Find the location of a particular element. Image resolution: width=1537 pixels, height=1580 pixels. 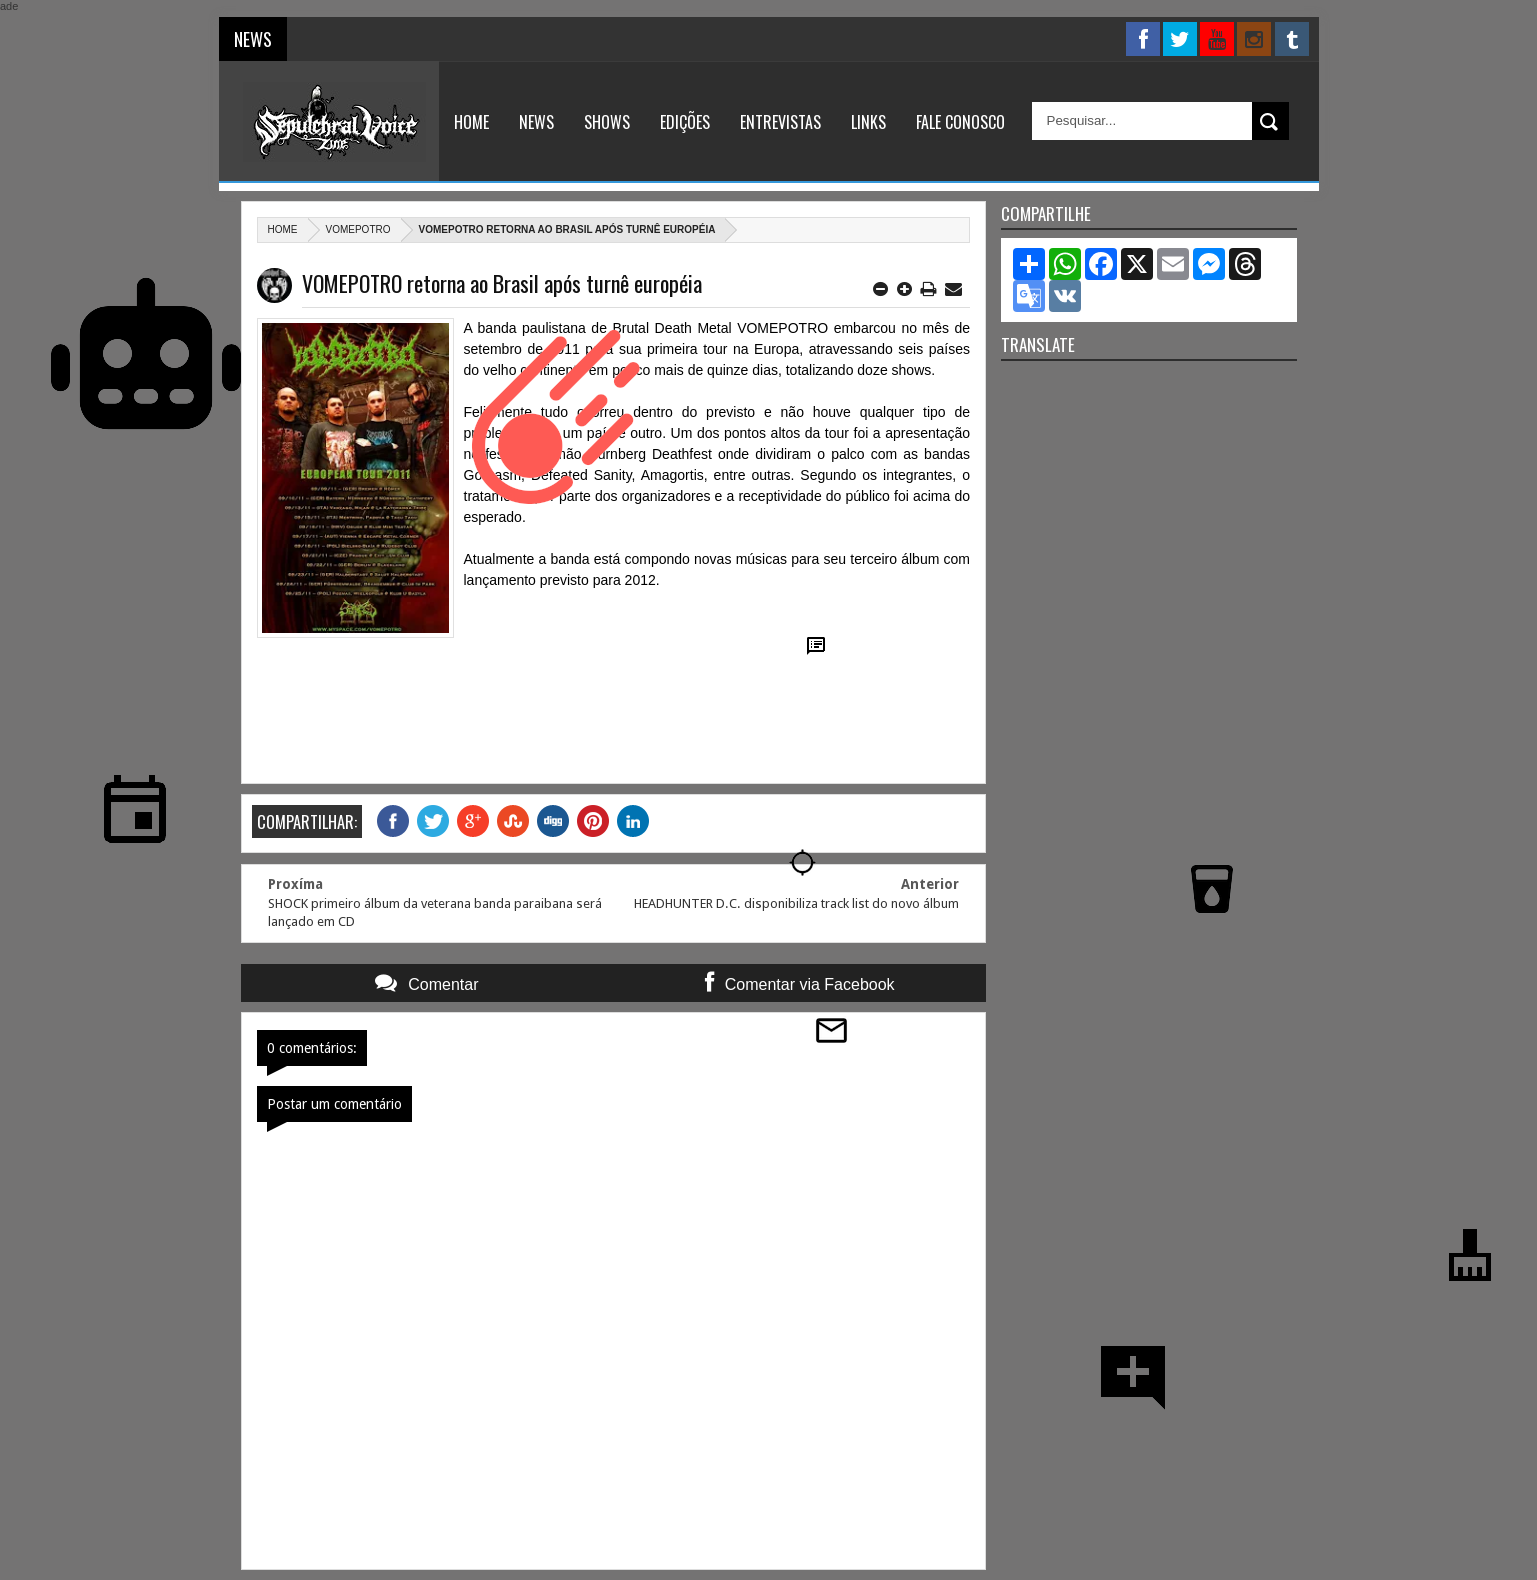

find nearby drink or beverage locations is located at coordinates (1212, 889).